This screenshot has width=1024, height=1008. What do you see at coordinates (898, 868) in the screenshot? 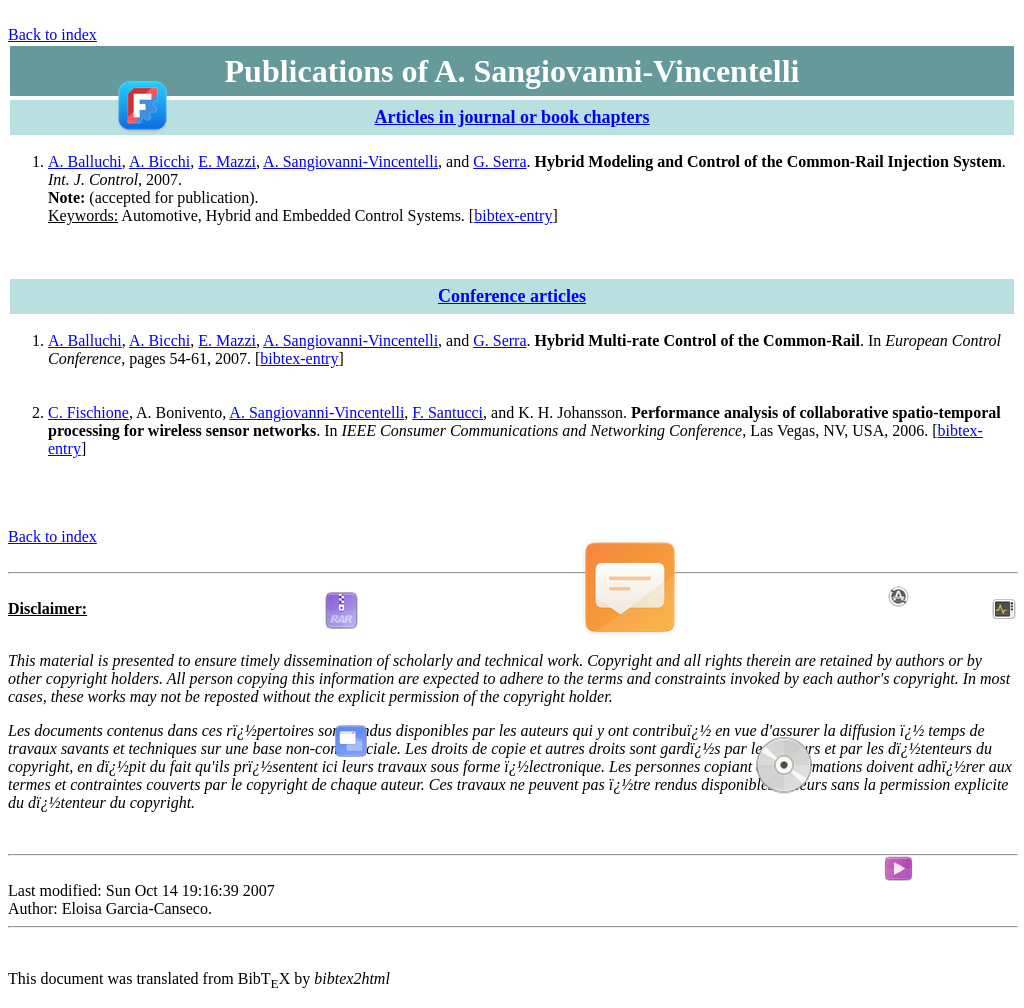
I see `open celluloid media player` at bounding box center [898, 868].